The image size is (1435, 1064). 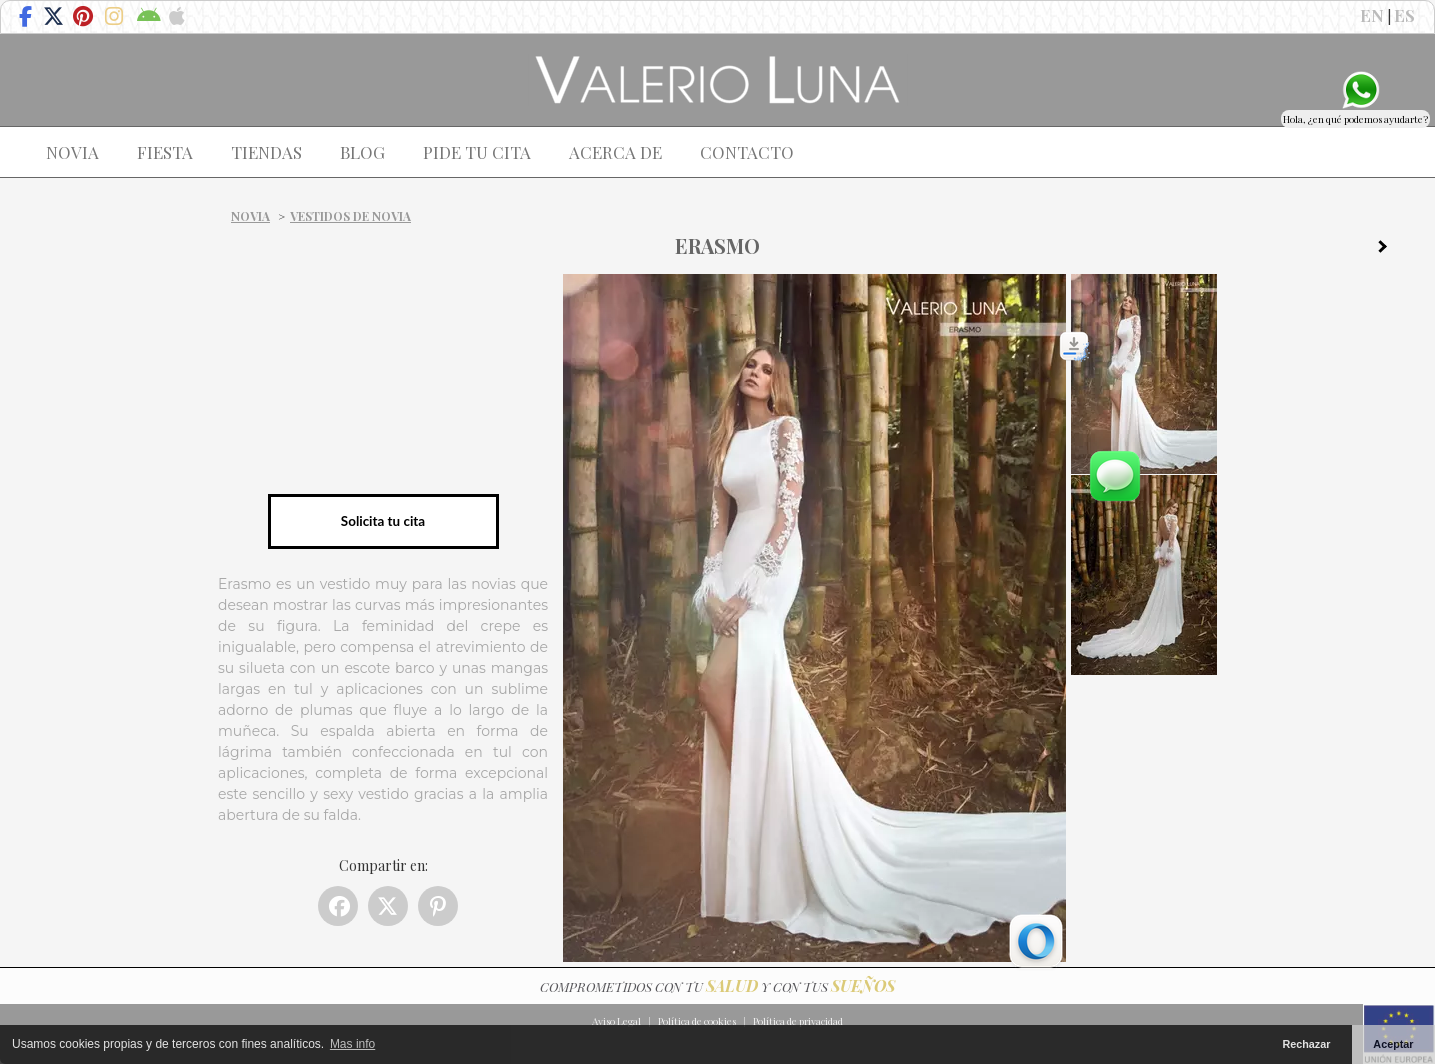 What do you see at coordinates (1036, 941) in the screenshot?
I see `open opera beta browser` at bounding box center [1036, 941].